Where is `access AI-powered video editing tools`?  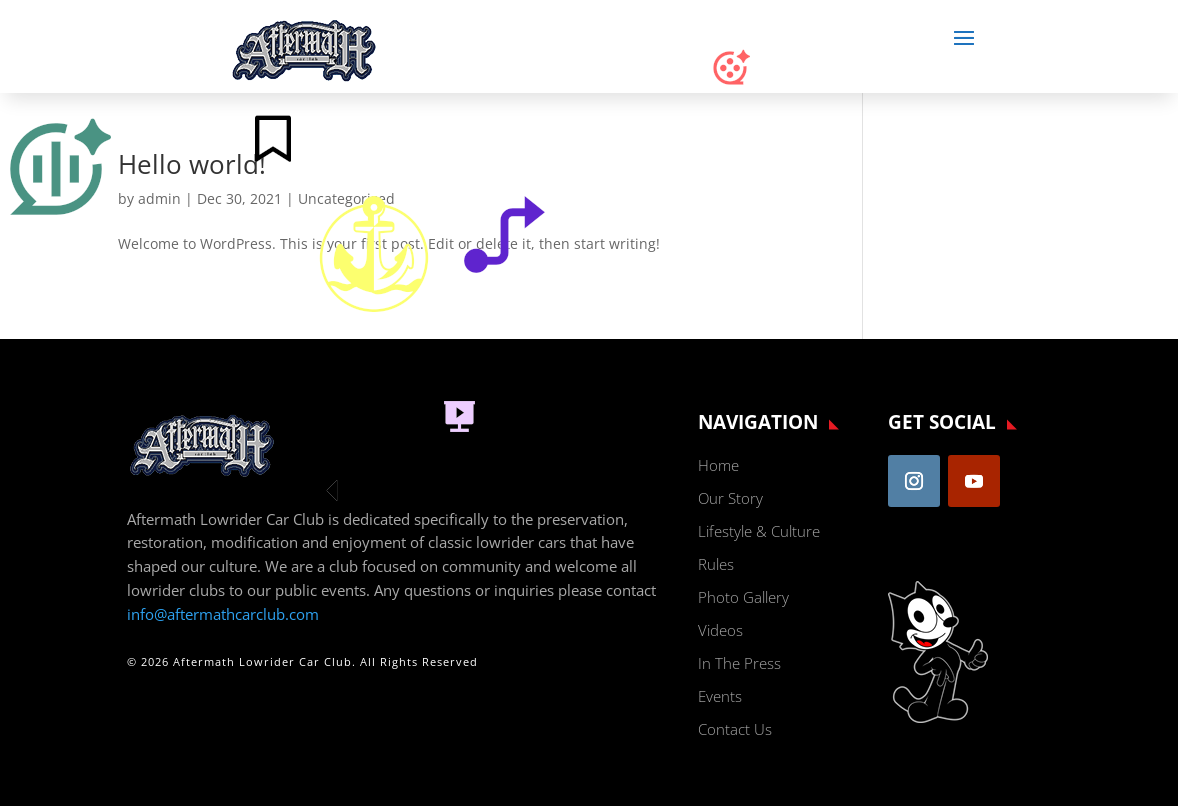
access AI-powered video editing tools is located at coordinates (730, 68).